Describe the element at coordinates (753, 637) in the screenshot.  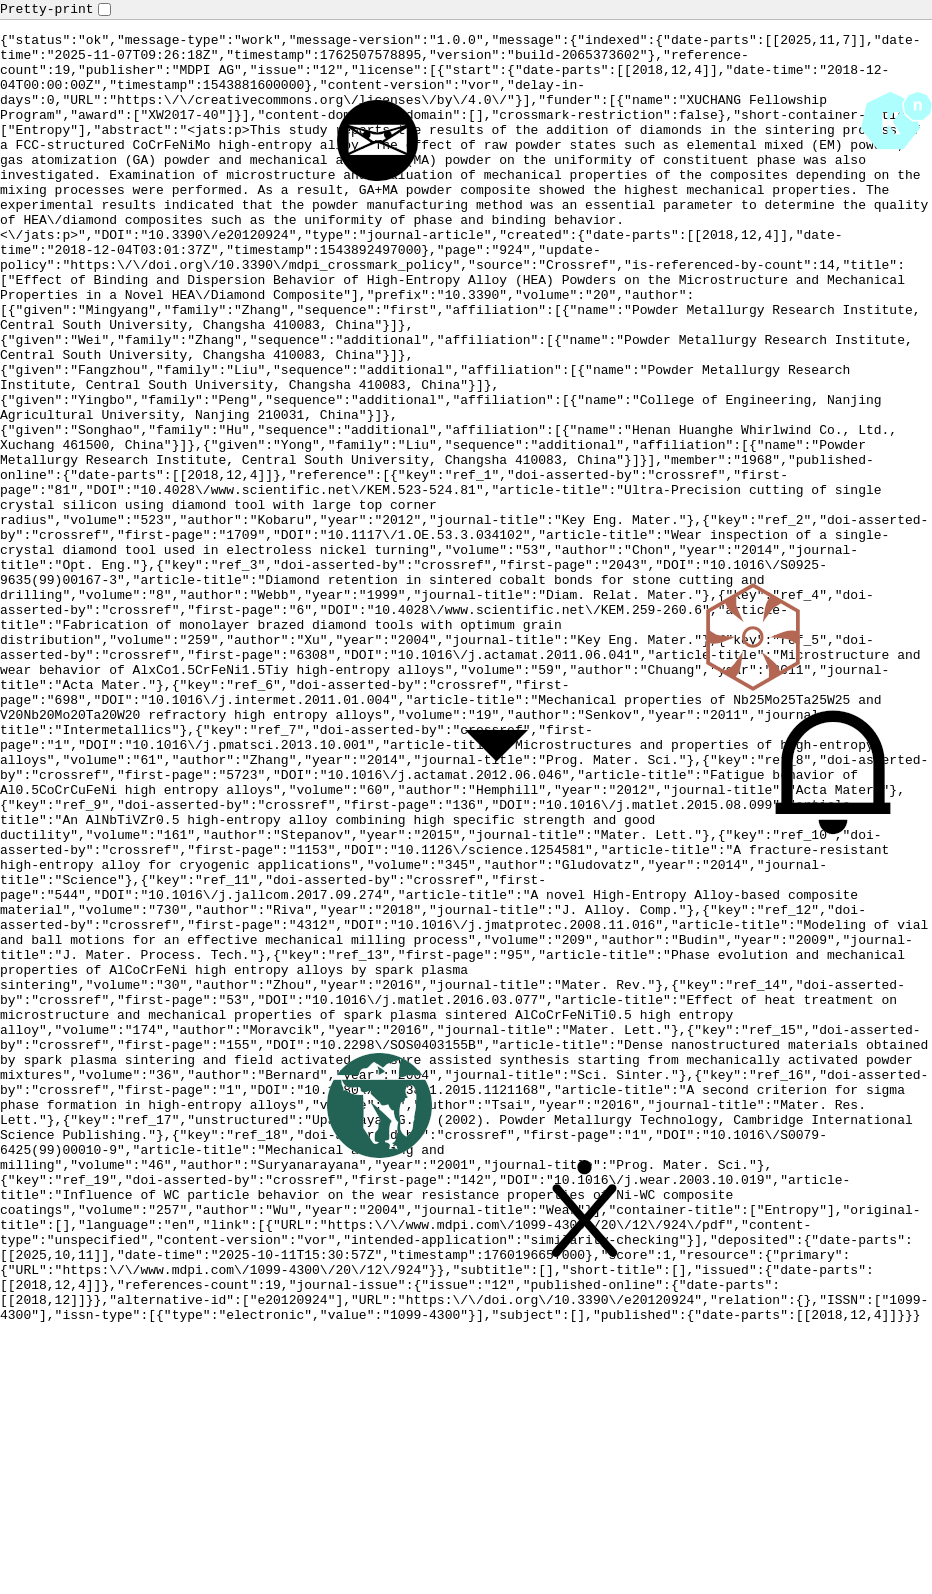
I see `semantic-release automation tool logo` at that location.